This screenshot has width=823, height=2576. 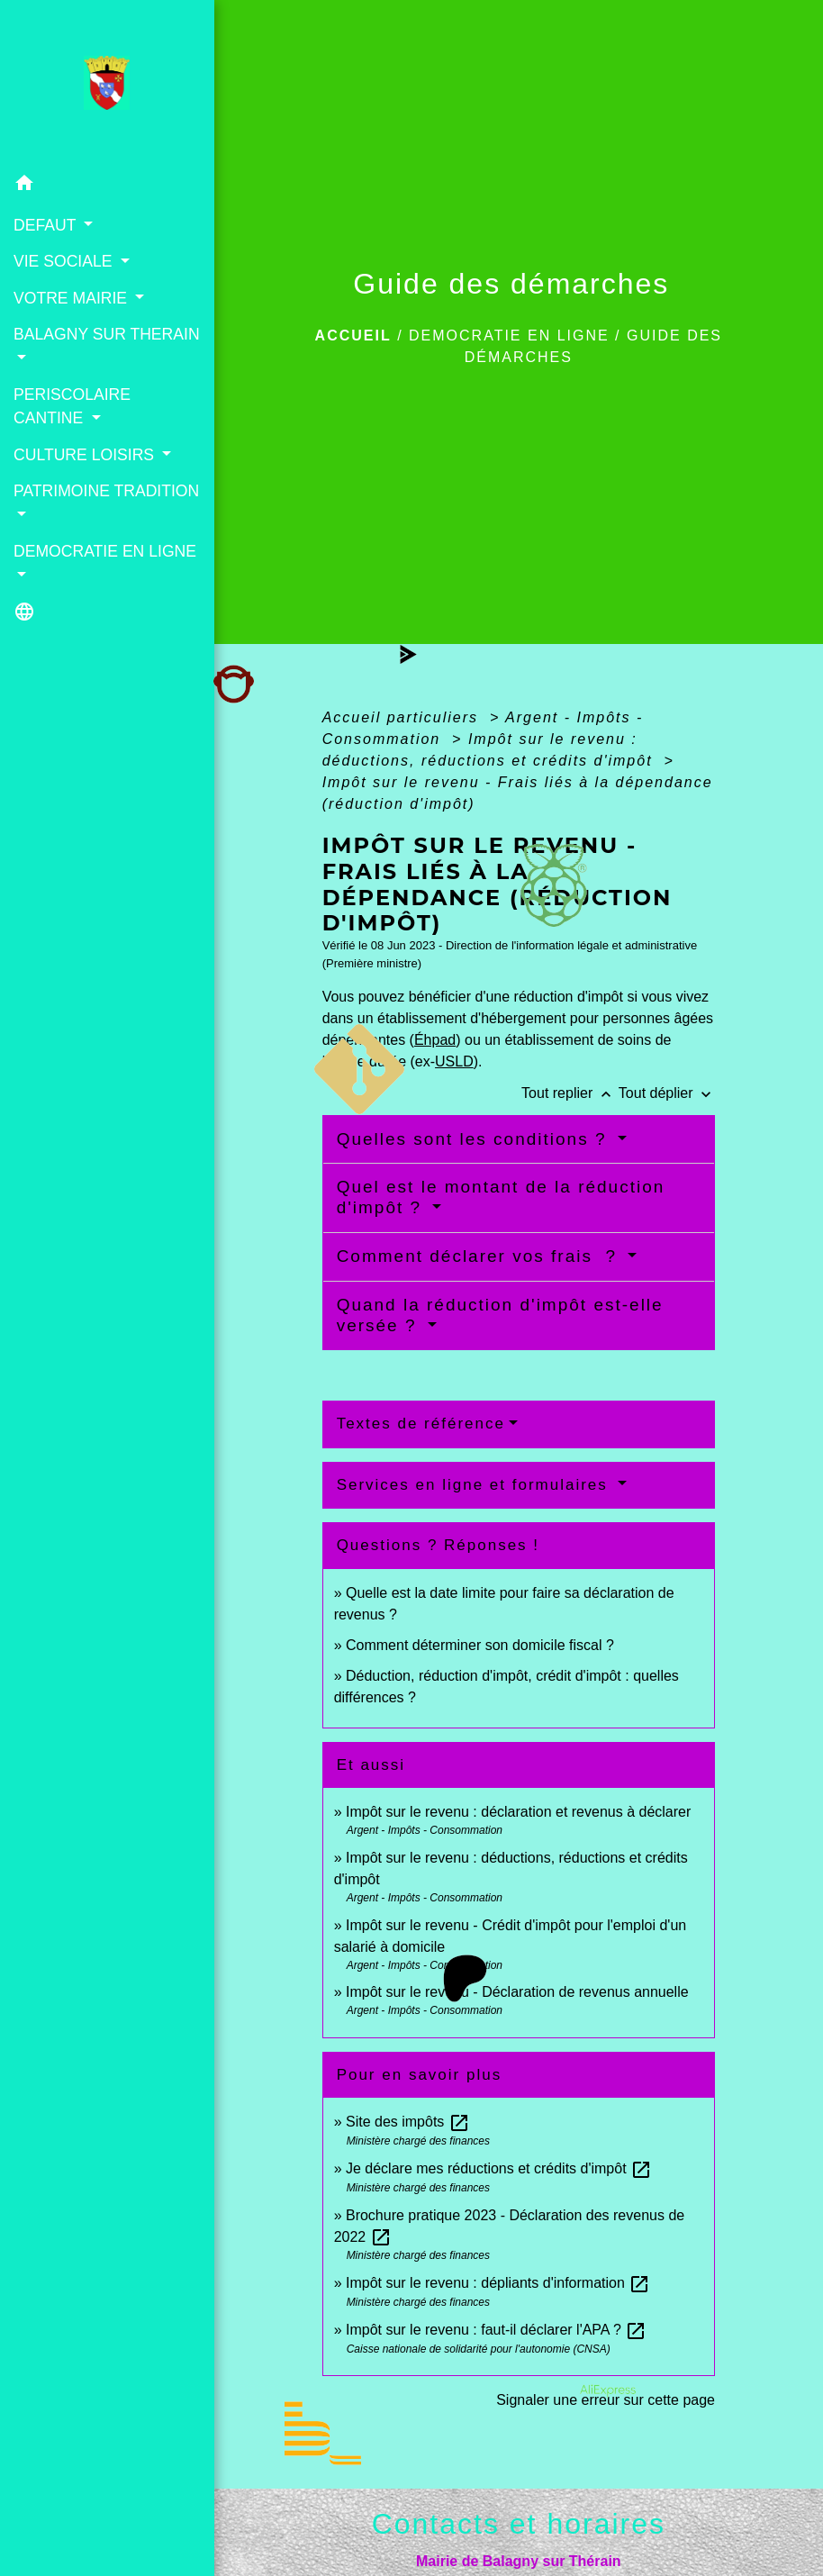 I want to click on open the LibreTube app, so click(x=408, y=654).